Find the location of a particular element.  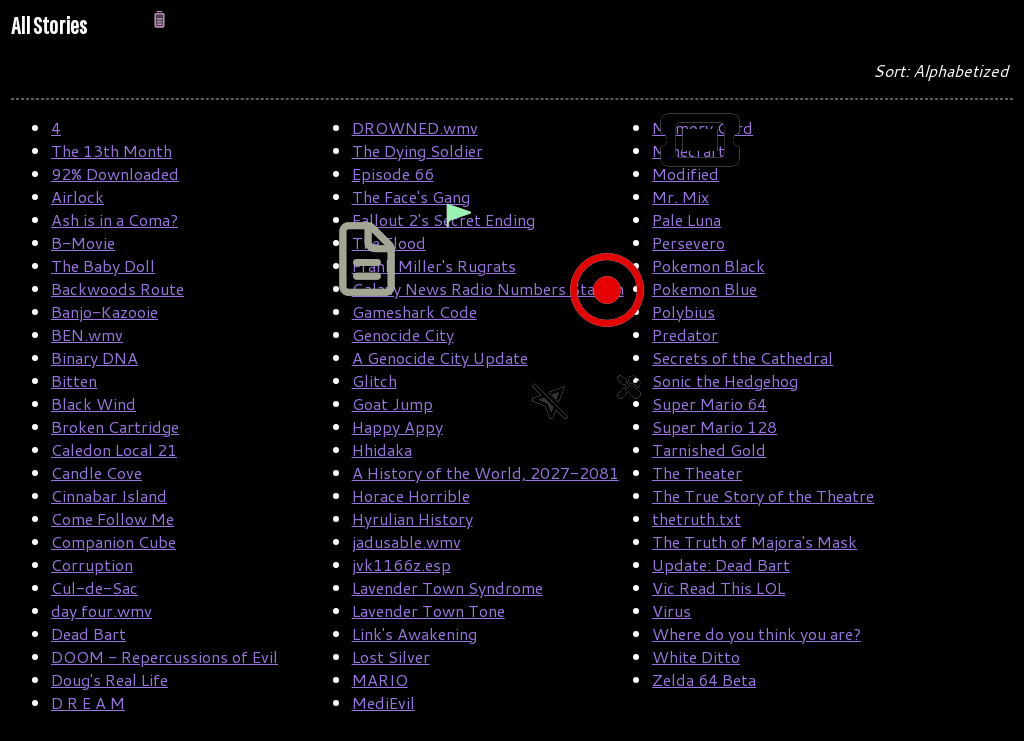

location sharing is disabled is located at coordinates (548, 402).